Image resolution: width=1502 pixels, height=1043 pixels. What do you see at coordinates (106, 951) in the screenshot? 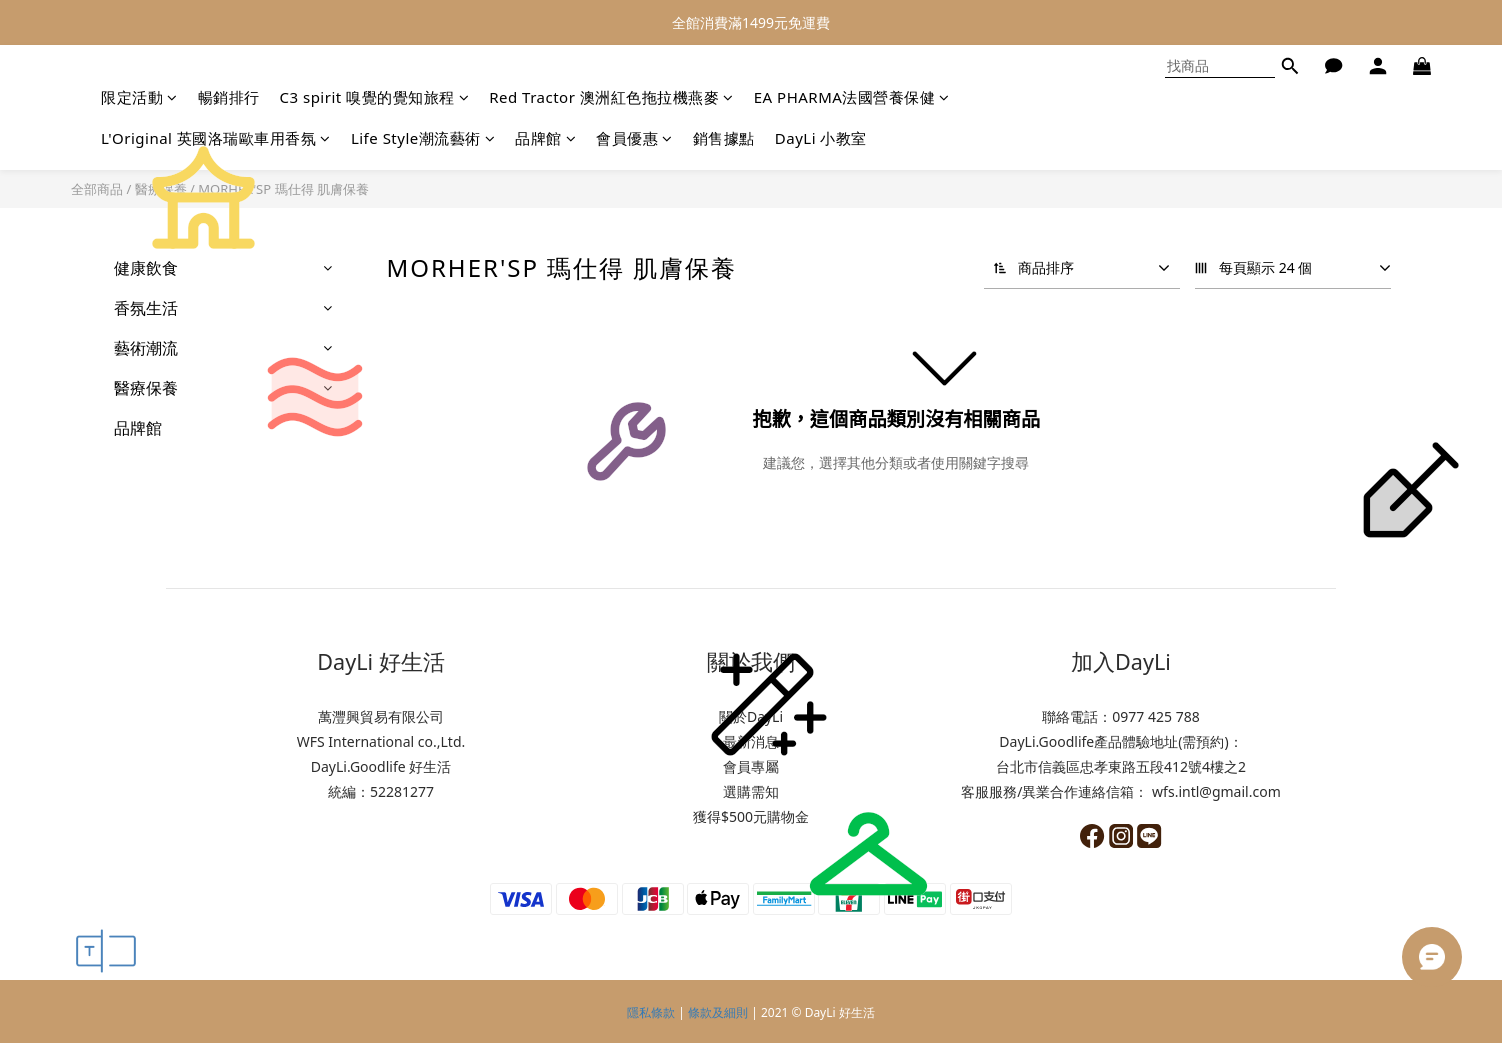
I see `enter text in a form field` at bounding box center [106, 951].